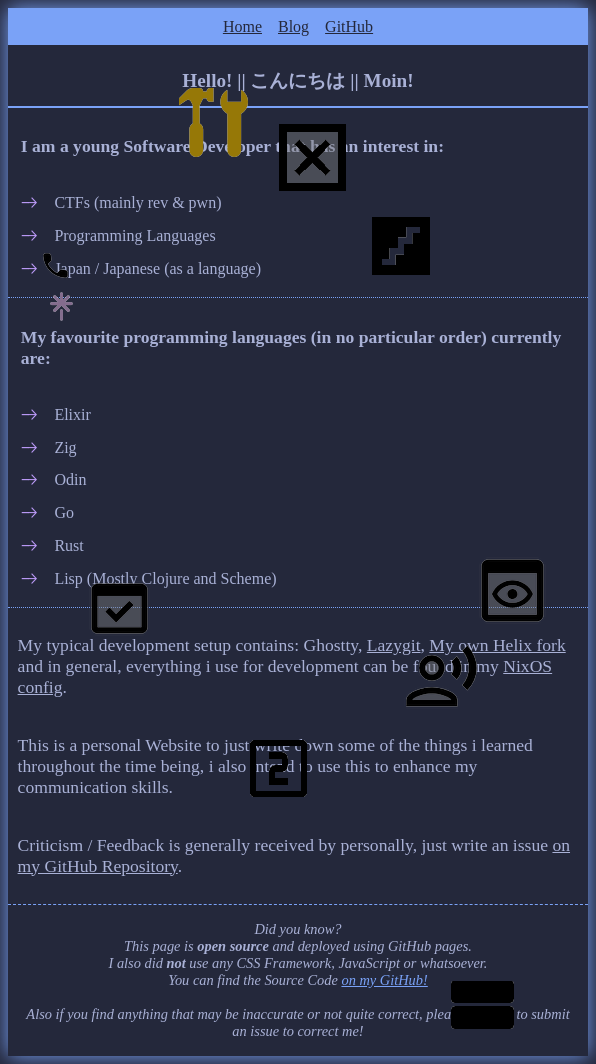 The image size is (596, 1064). Describe the element at coordinates (441, 677) in the screenshot. I see `text-to-speech or voice output enabled` at that location.